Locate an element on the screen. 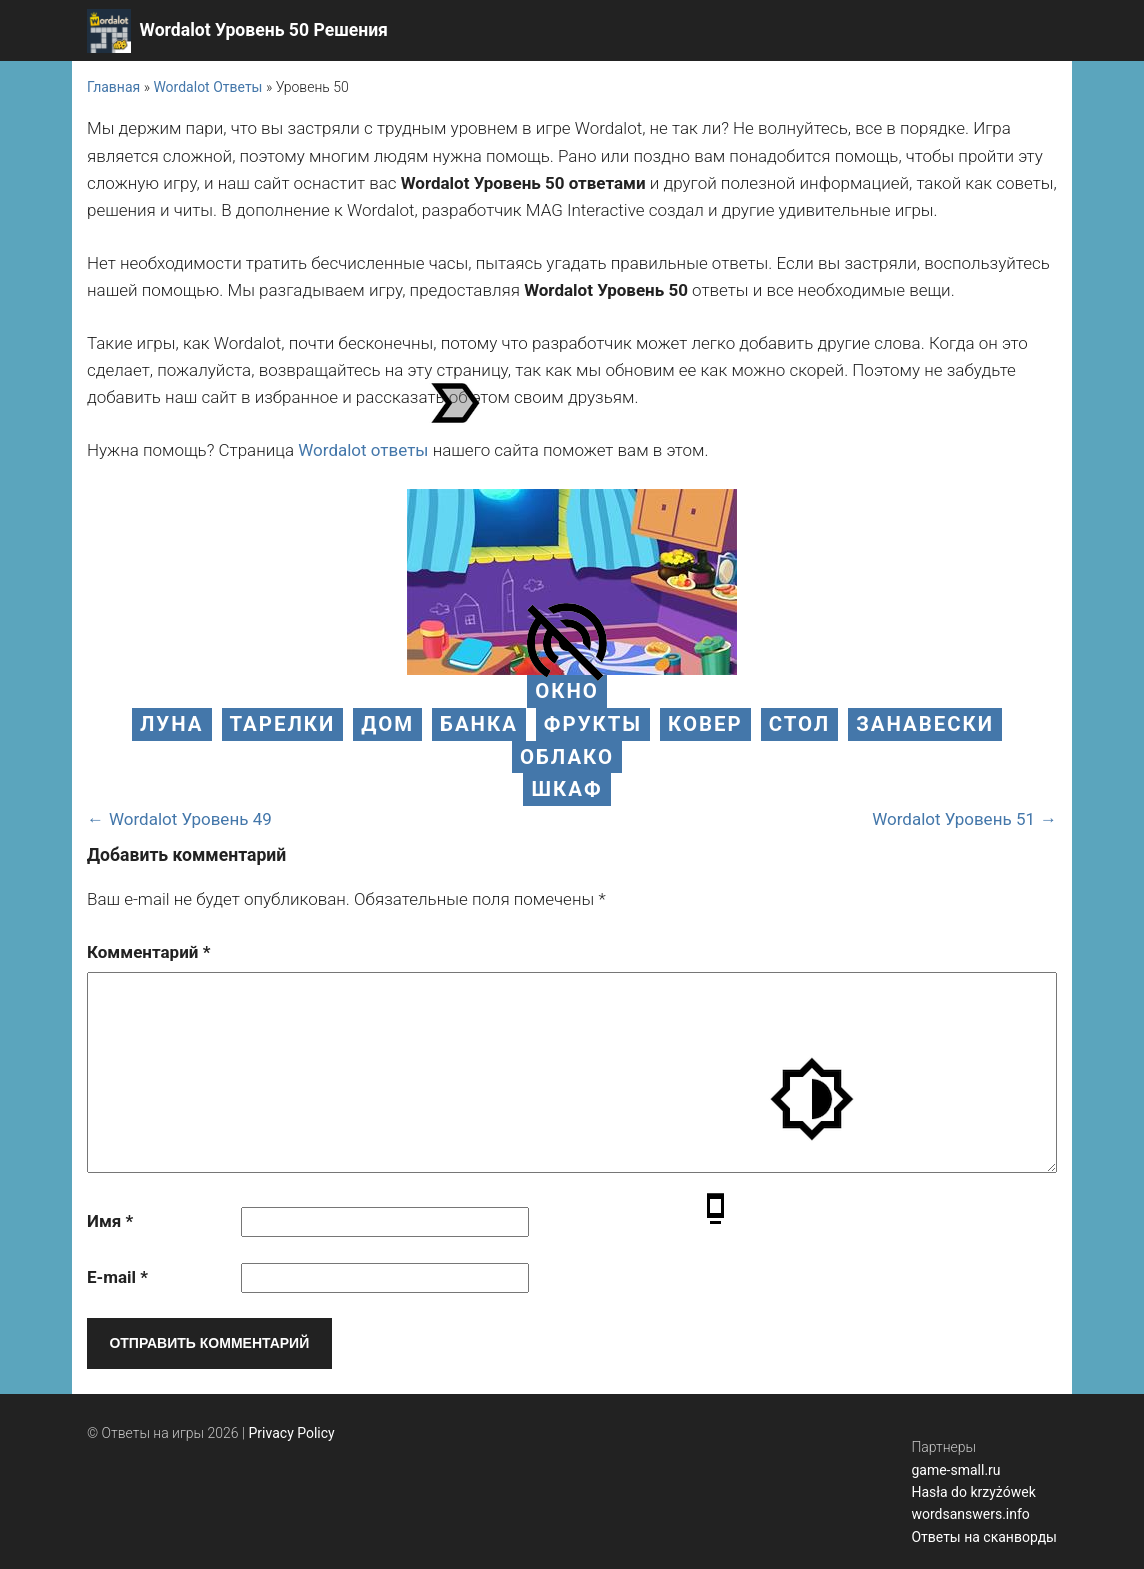  dock your device to a charging station is located at coordinates (715, 1208).